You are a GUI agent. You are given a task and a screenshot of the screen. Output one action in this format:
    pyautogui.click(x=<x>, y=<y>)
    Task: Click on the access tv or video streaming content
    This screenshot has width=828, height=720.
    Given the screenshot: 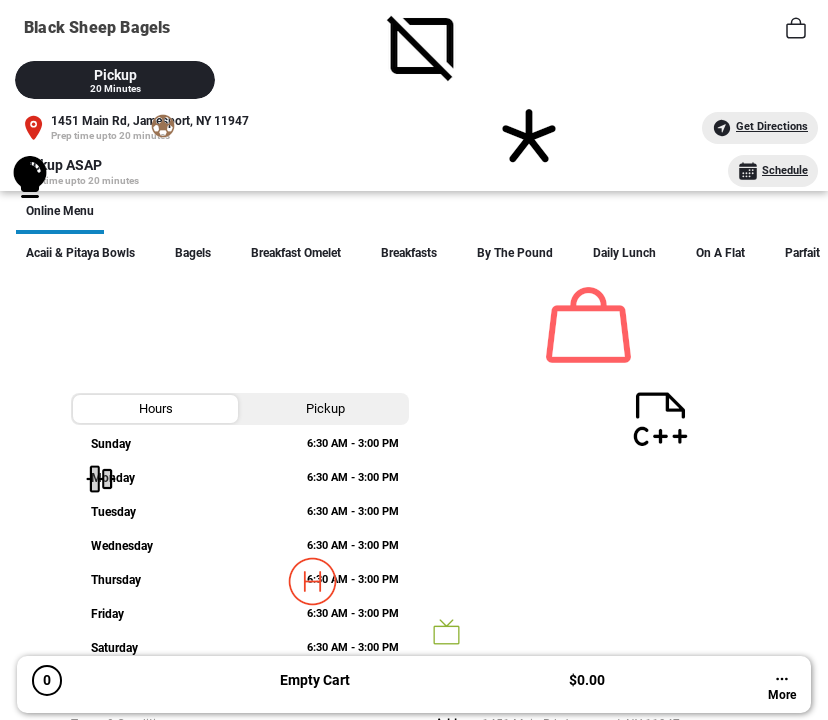 What is the action you would take?
    pyautogui.click(x=446, y=633)
    